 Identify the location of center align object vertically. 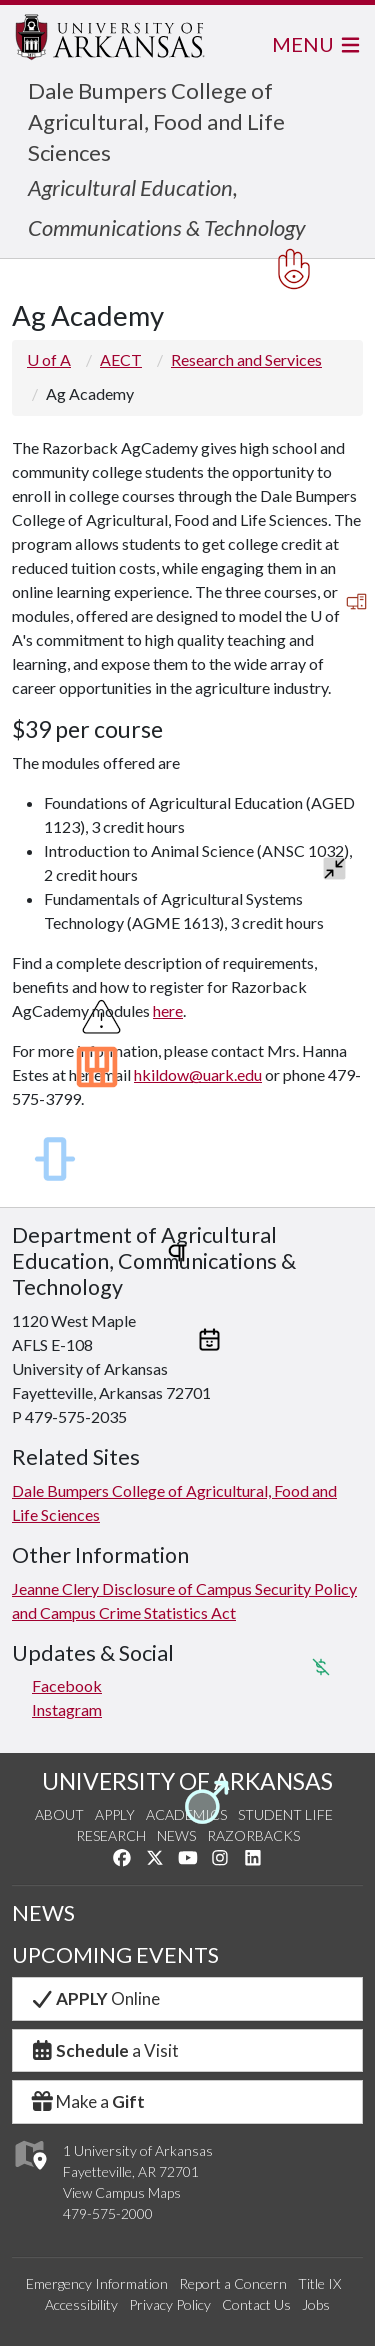
(55, 1159).